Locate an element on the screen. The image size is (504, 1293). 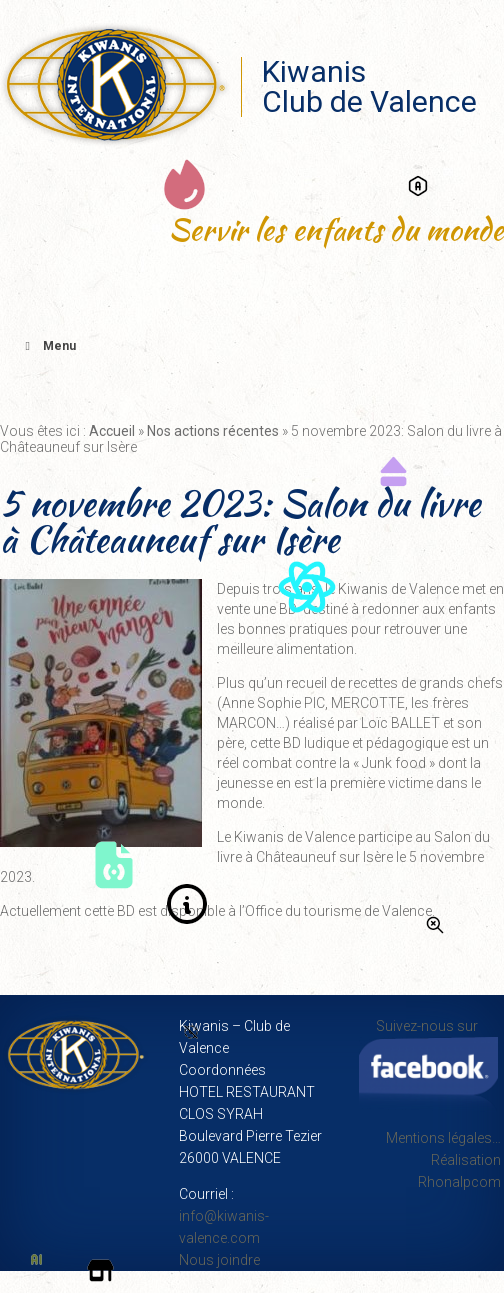
open the shop or store is located at coordinates (100, 1270).